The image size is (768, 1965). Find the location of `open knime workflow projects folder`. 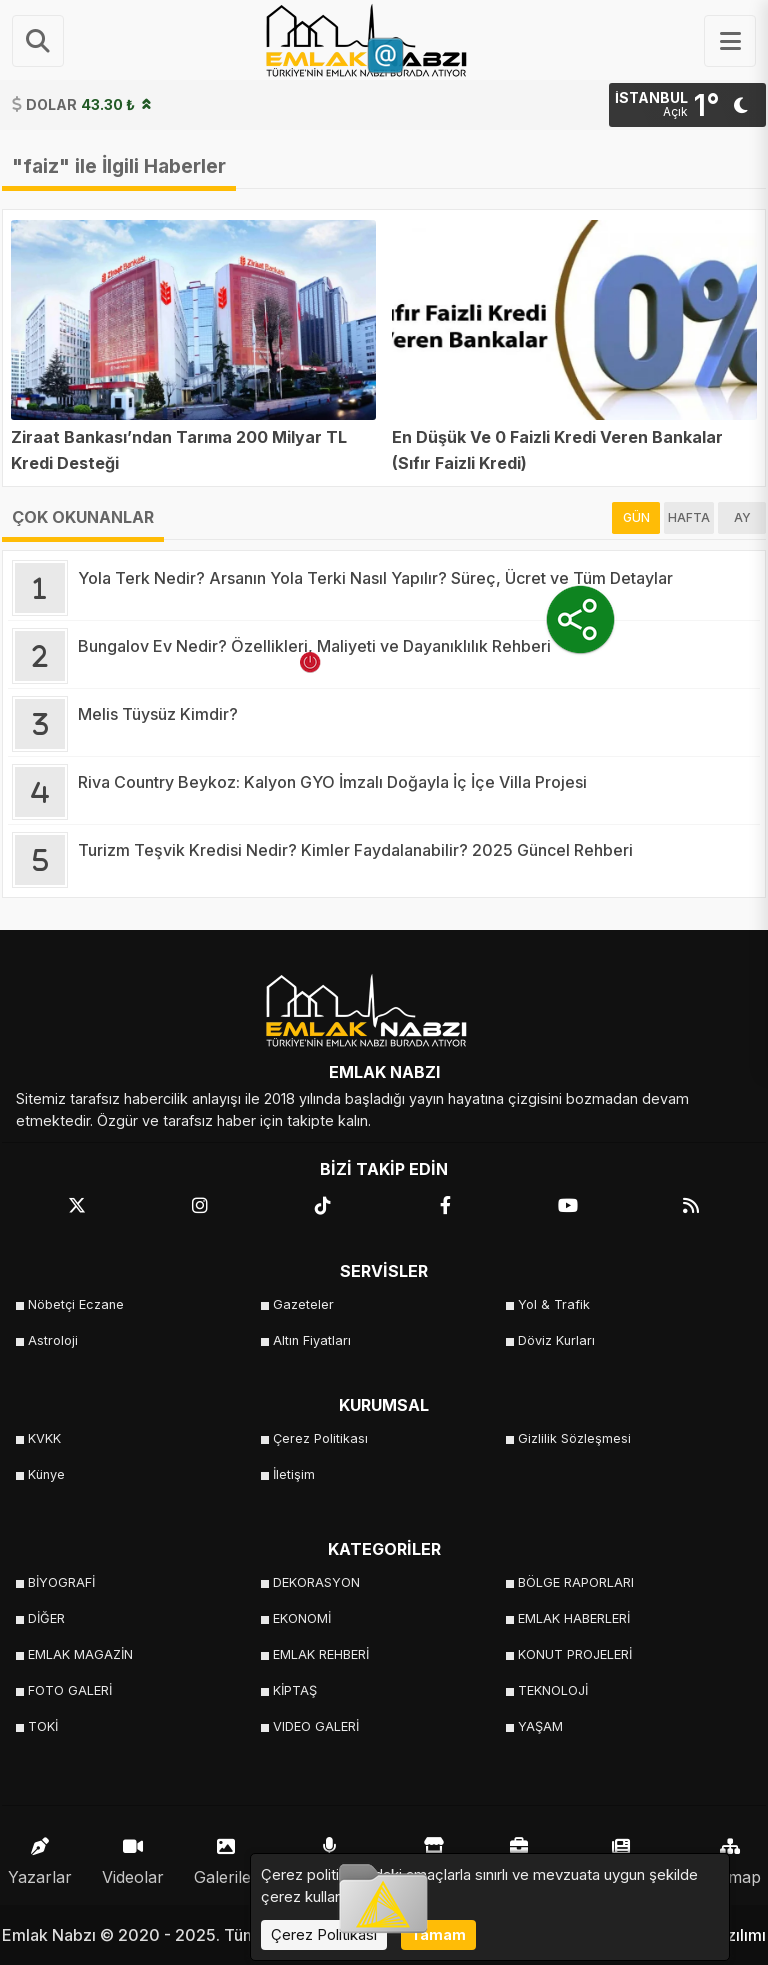

open knime workflow projects folder is located at coordinates (383, 1901).